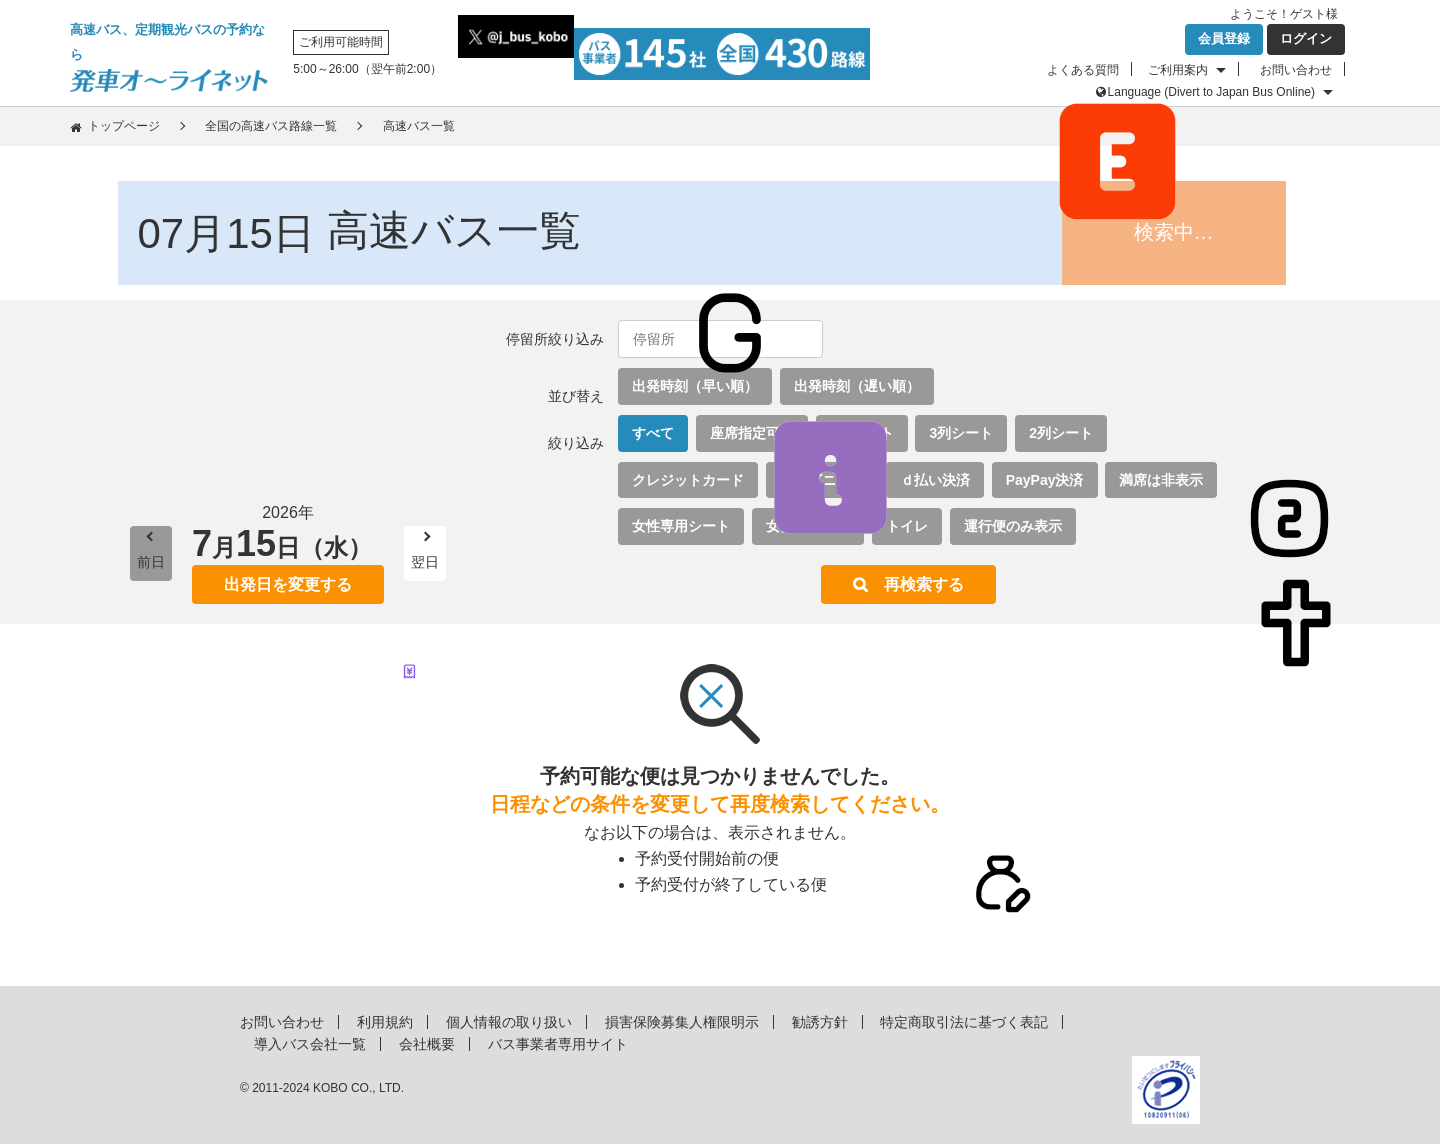  I want to click on edit budget or savings details, so click(1000, 882).